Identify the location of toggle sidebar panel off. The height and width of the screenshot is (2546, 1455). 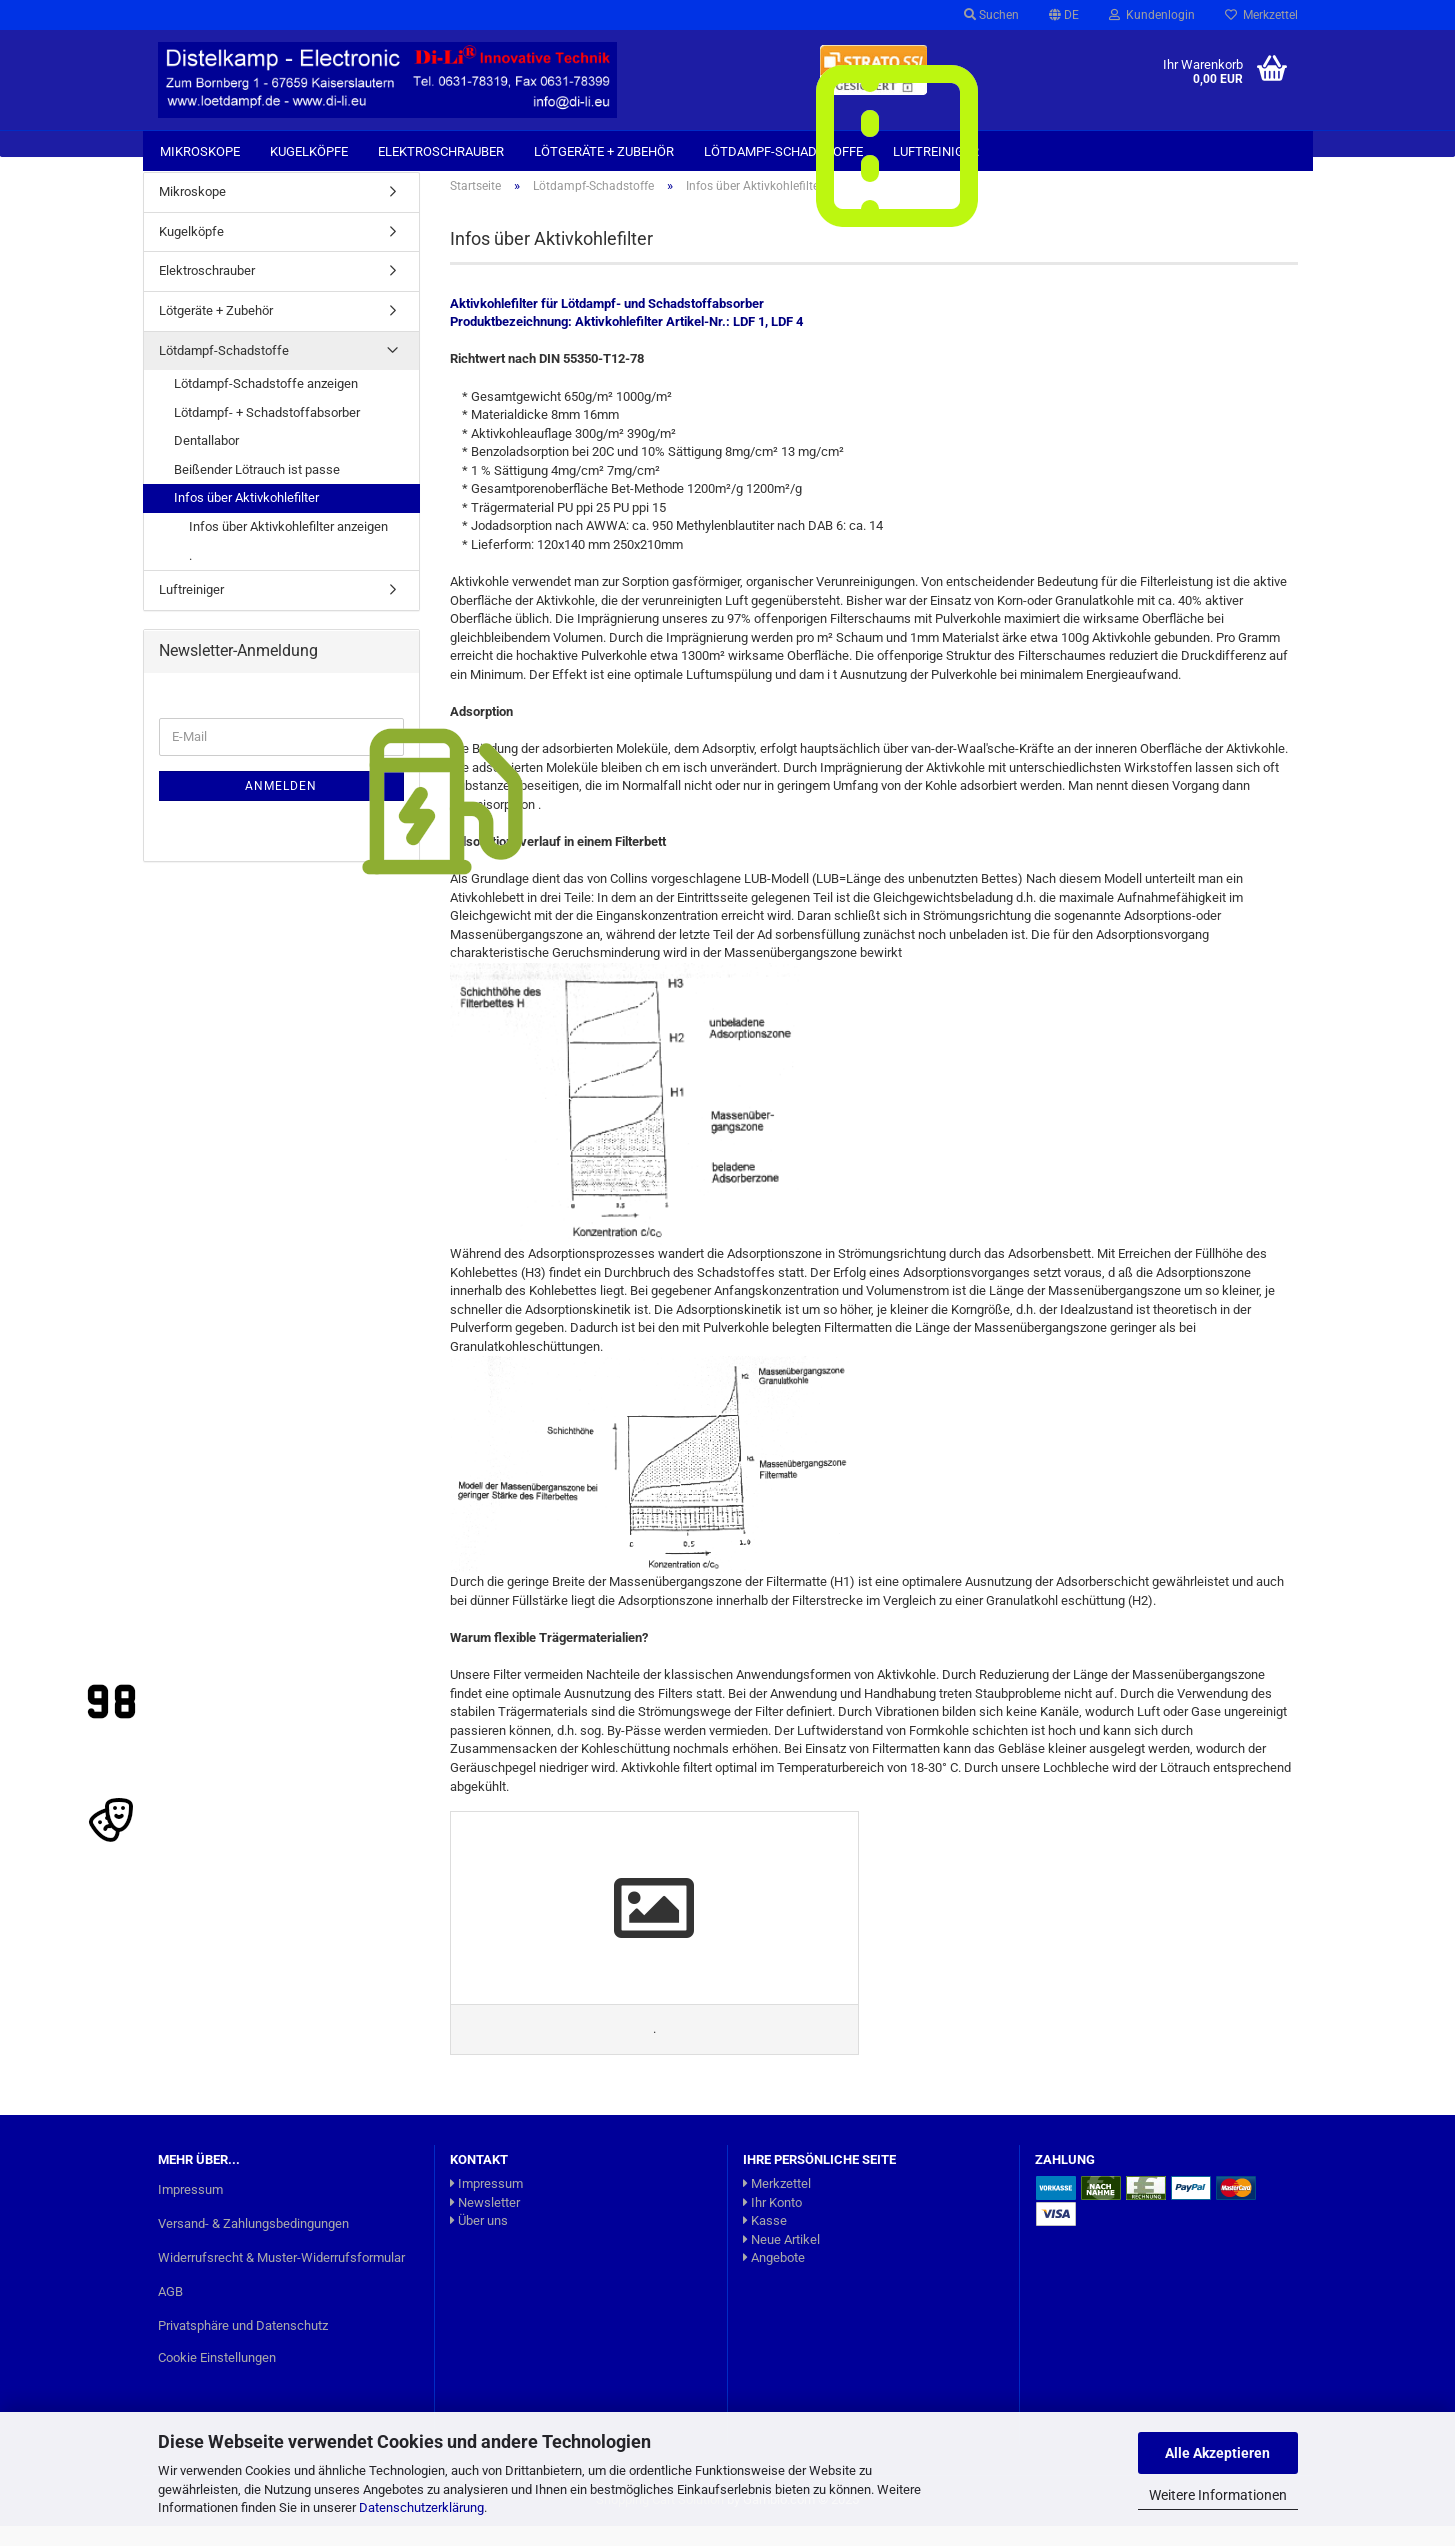
(897, 146).